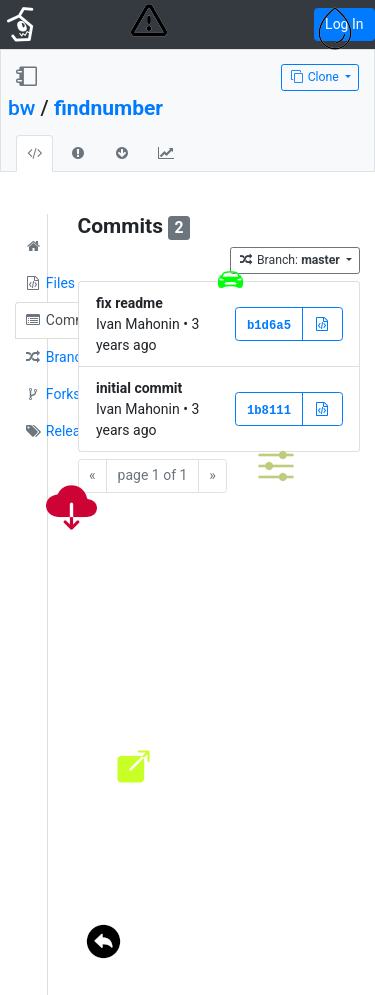  Describe the element at coordinates (133, 766) in the screenshot. I see `open link in a new window` at that location.